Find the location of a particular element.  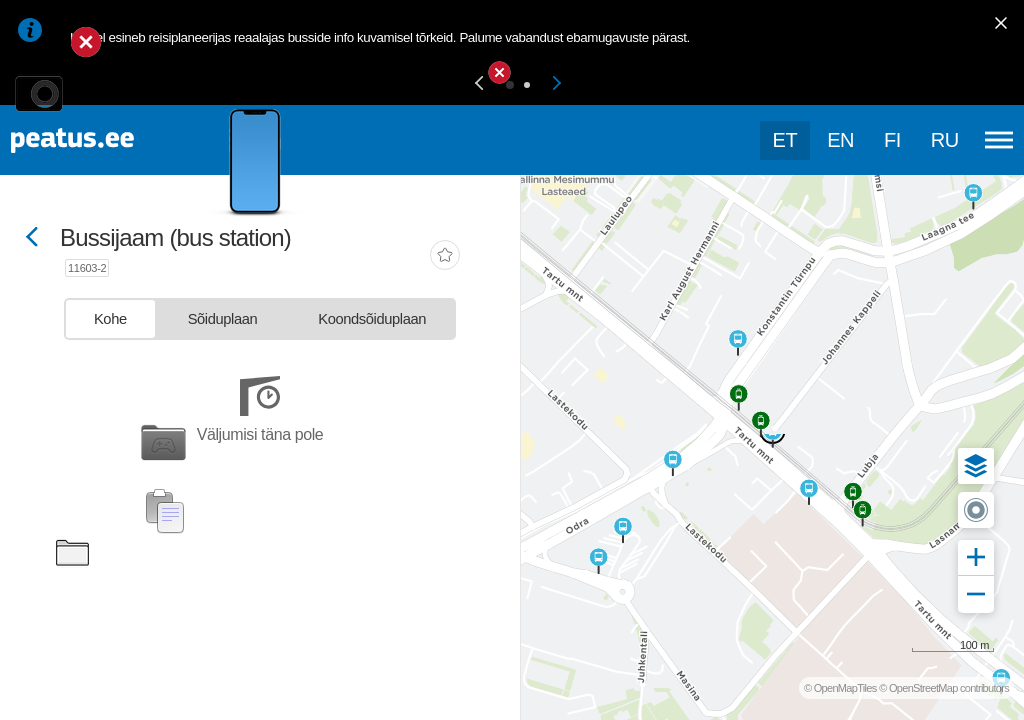

paste copied content from clipboard is located at coordinates (165, 511).